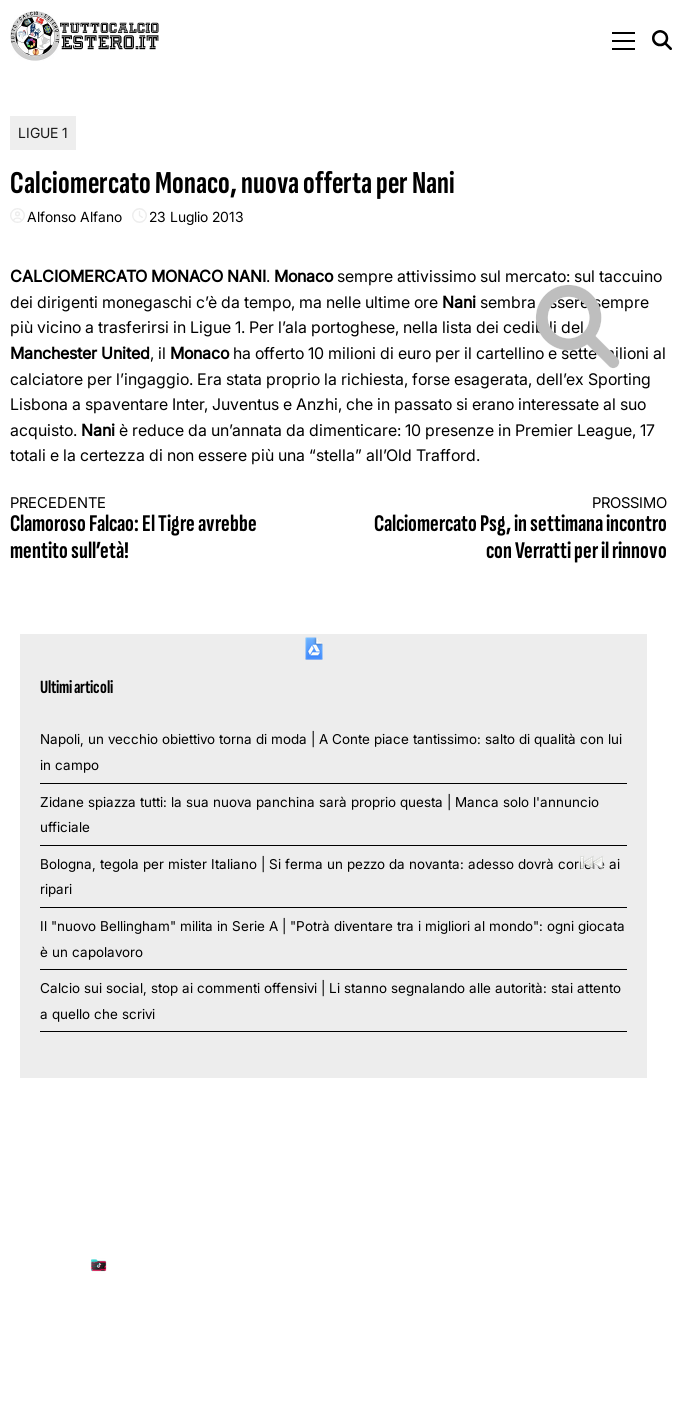  What do you see at coordinates (98, 1265) in the screenshot?
I see `open folder containing TikTok downloads or saved videos` at bounding box center [98, 1265].